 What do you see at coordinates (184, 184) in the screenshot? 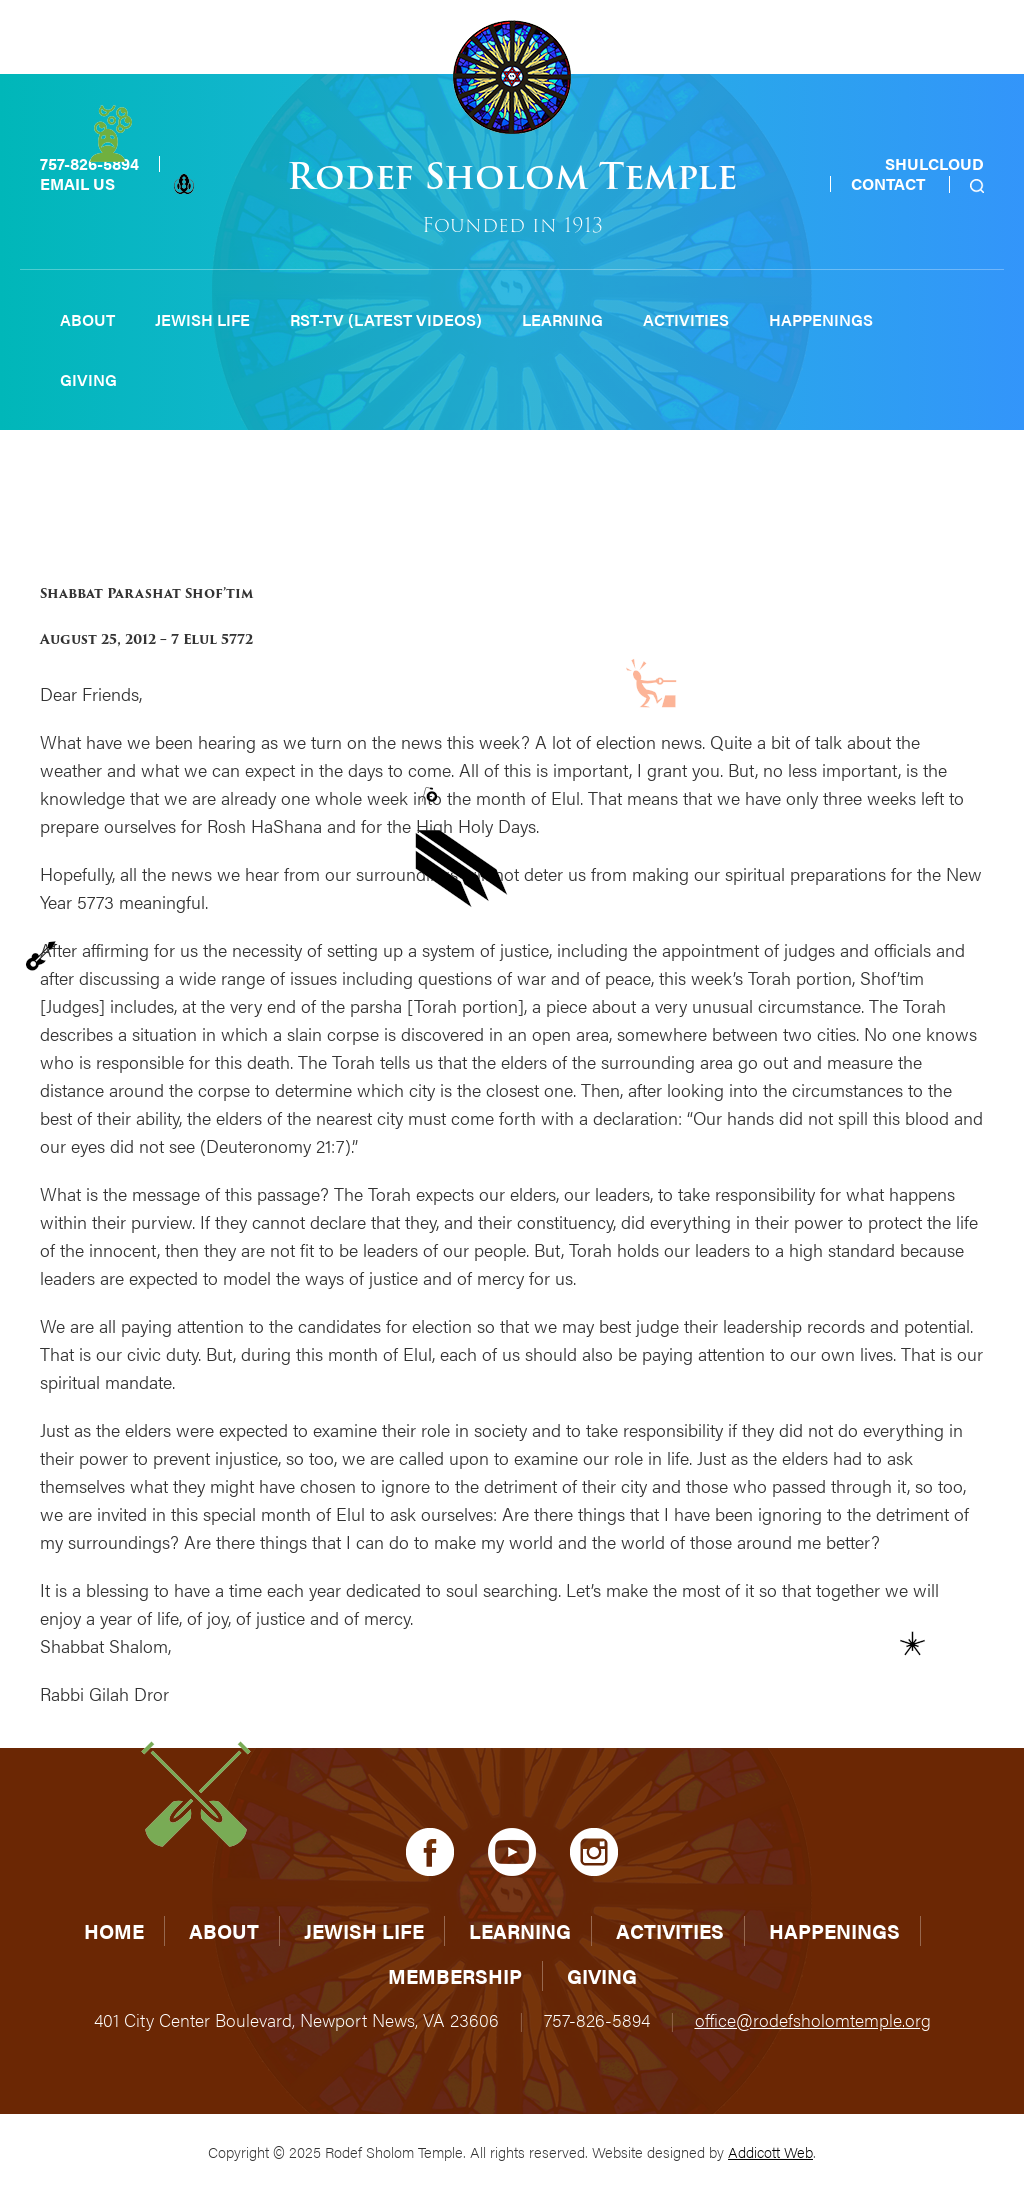
I see `decorative game badge or achievement emblem` at bounding box center [184, 184].